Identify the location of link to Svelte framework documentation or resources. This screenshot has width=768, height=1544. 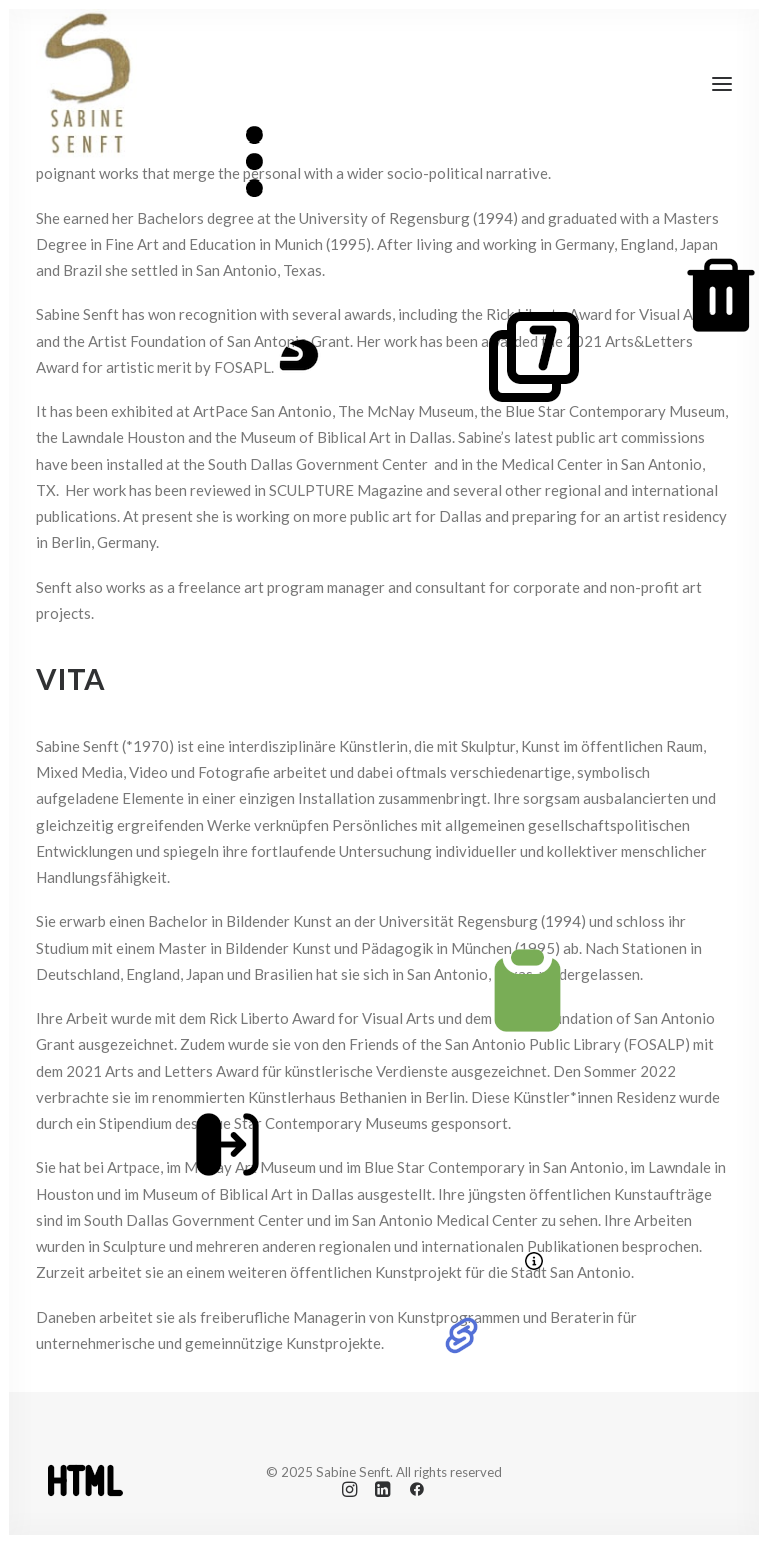
(462, 1334).